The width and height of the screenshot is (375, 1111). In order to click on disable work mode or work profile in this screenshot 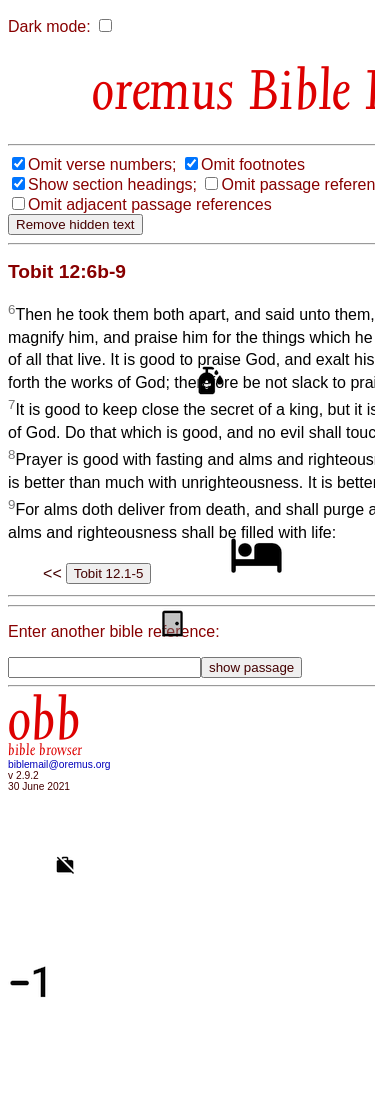, I will do `click(65, 865)`.